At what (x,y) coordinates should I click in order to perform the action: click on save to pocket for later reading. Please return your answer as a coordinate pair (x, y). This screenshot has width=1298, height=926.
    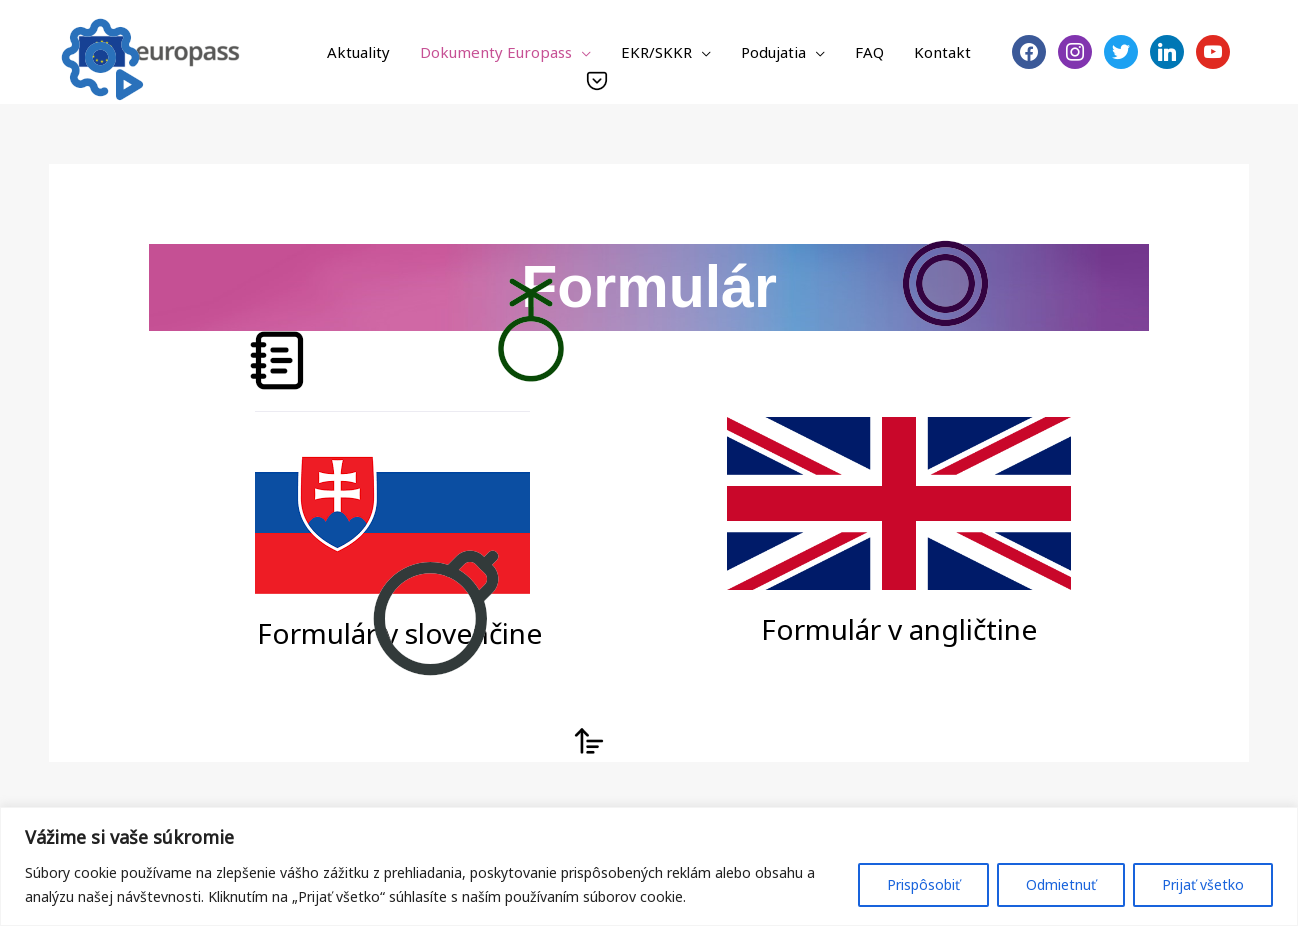
    Looking at the image, I should click on (597, 81).